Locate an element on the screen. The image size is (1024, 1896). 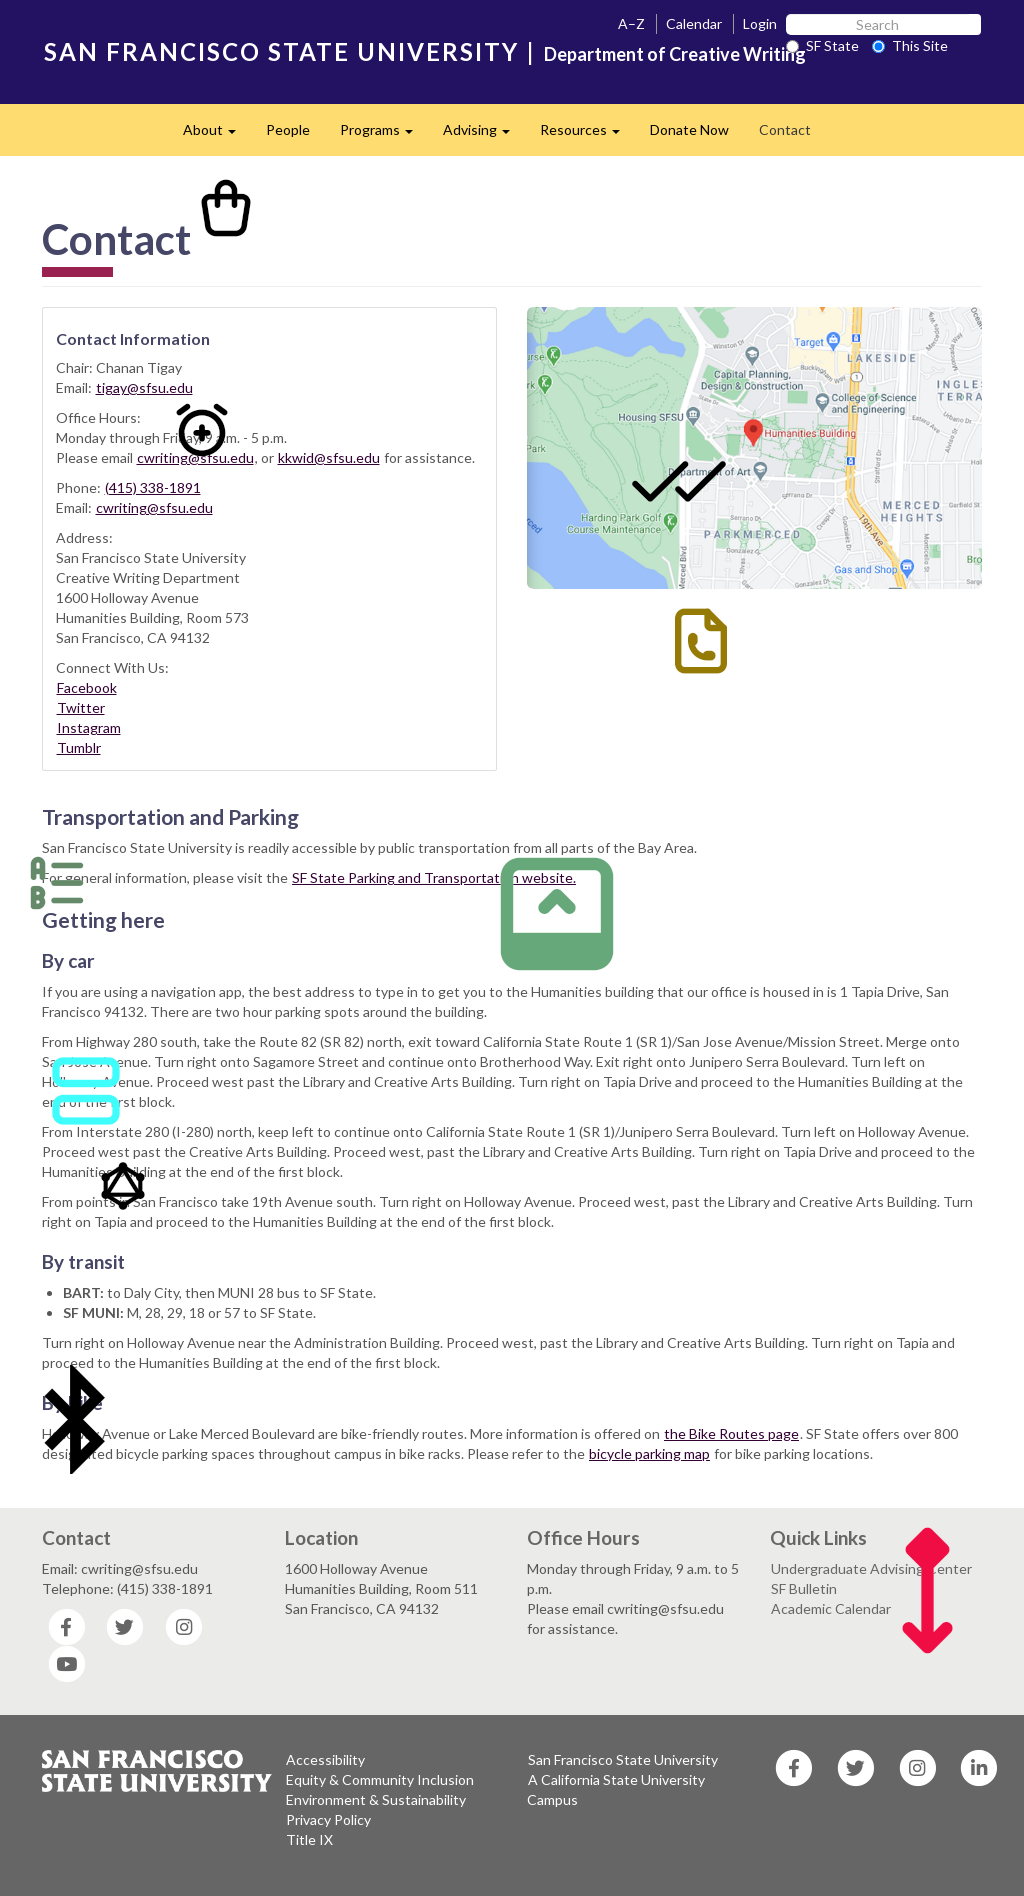
move item down in a list or queue is located at coordinates (927, 1590).